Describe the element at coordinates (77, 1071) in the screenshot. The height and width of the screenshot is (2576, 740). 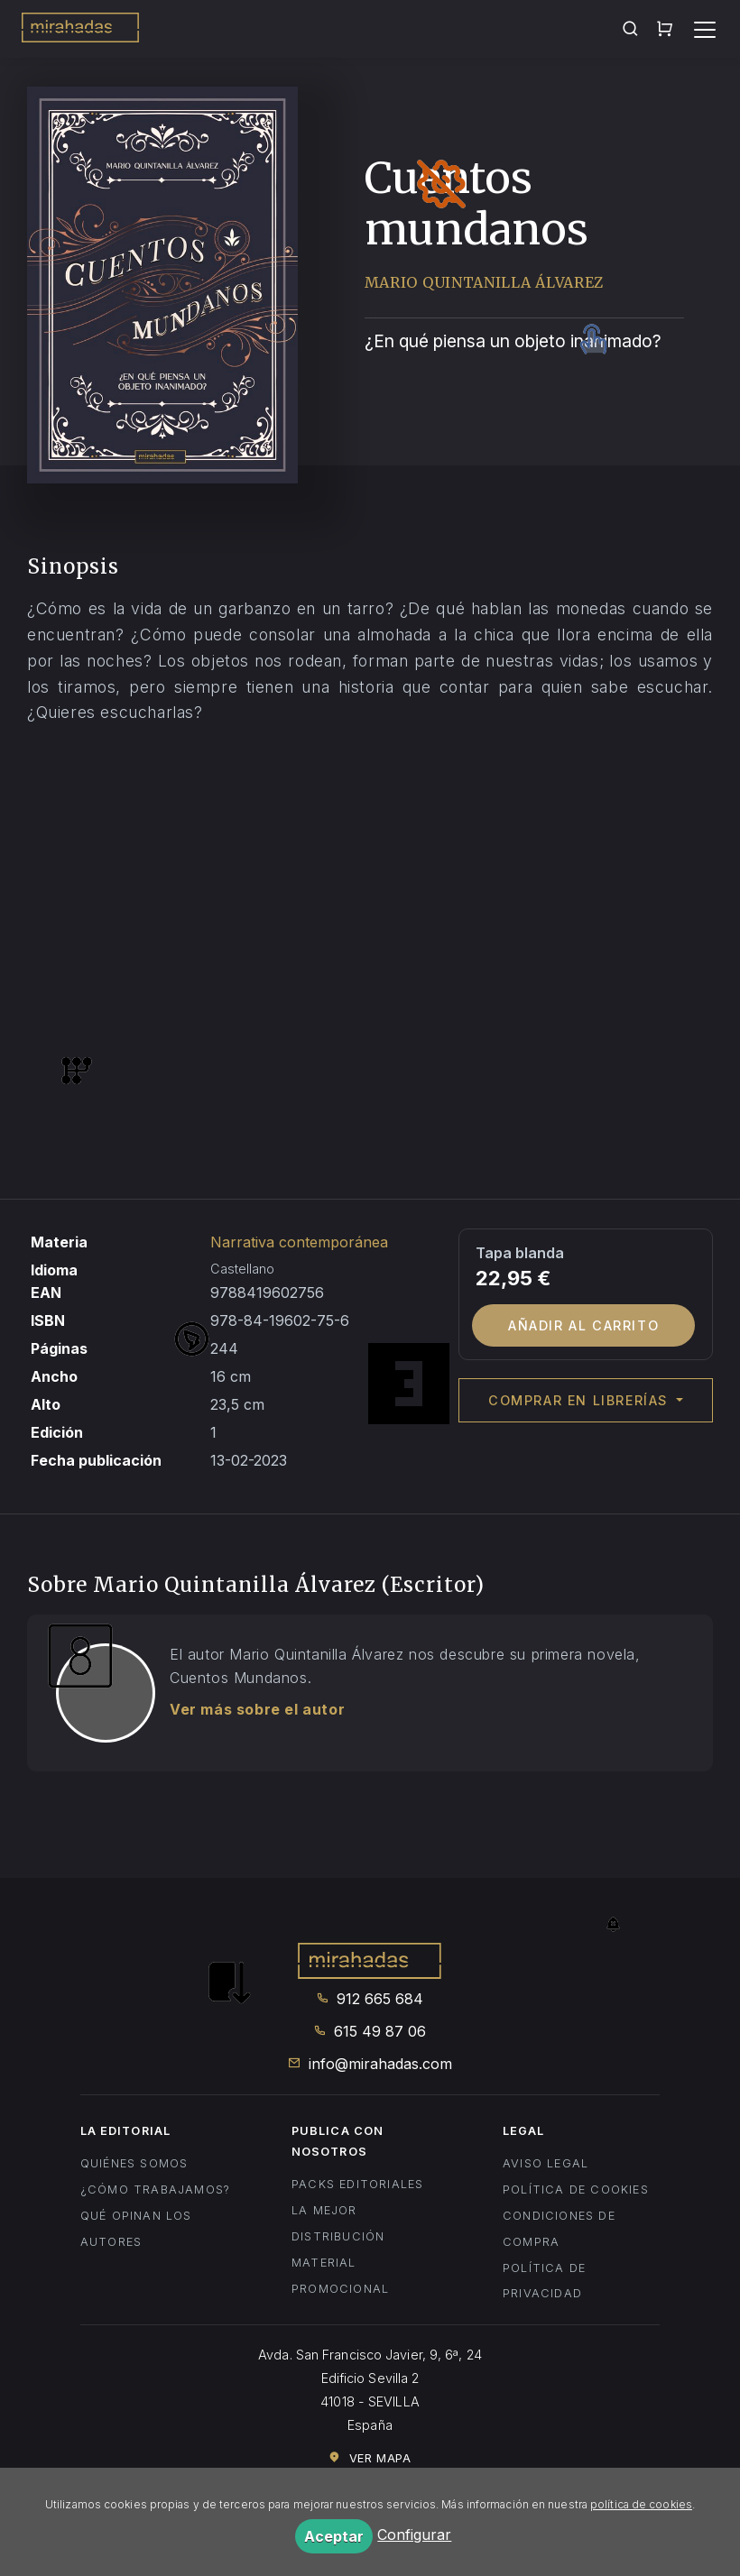
I see `indicates manual transmission or gear settings` at that location.